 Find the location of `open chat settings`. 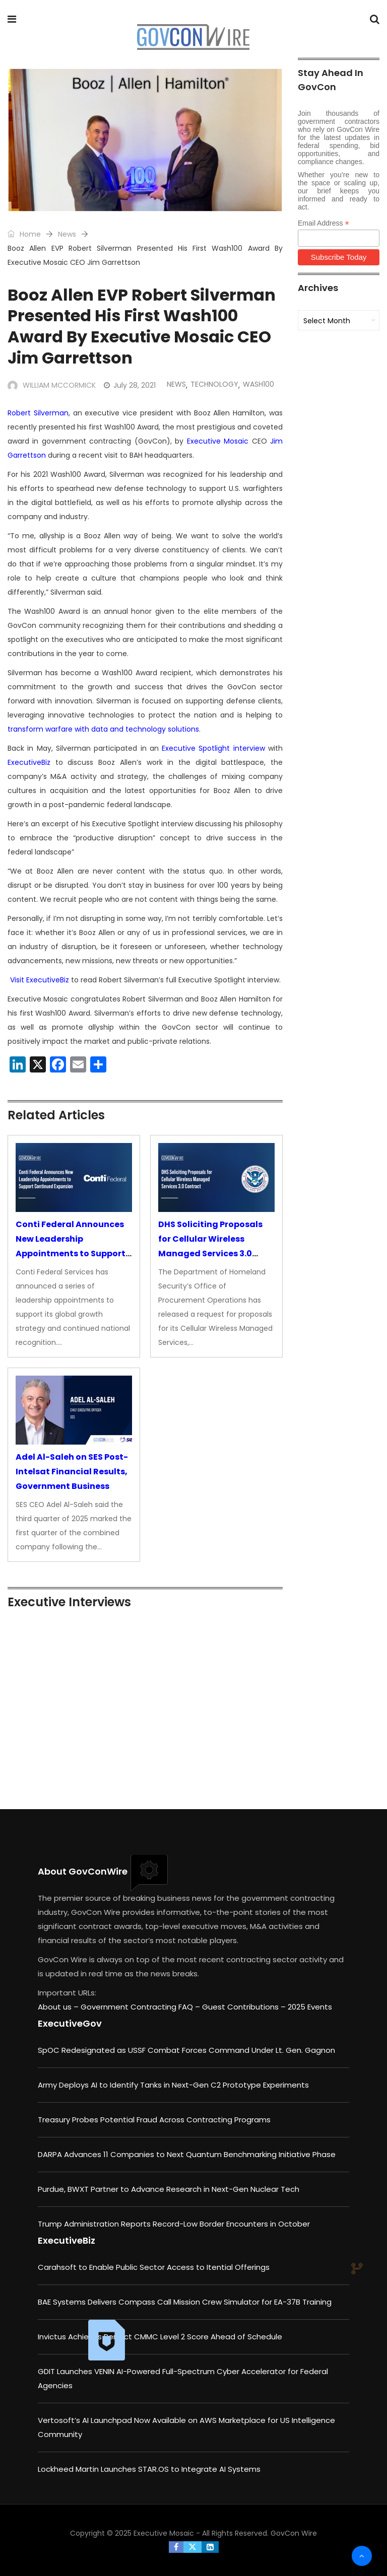

open chat settings is located at coordinates (149, 1872).